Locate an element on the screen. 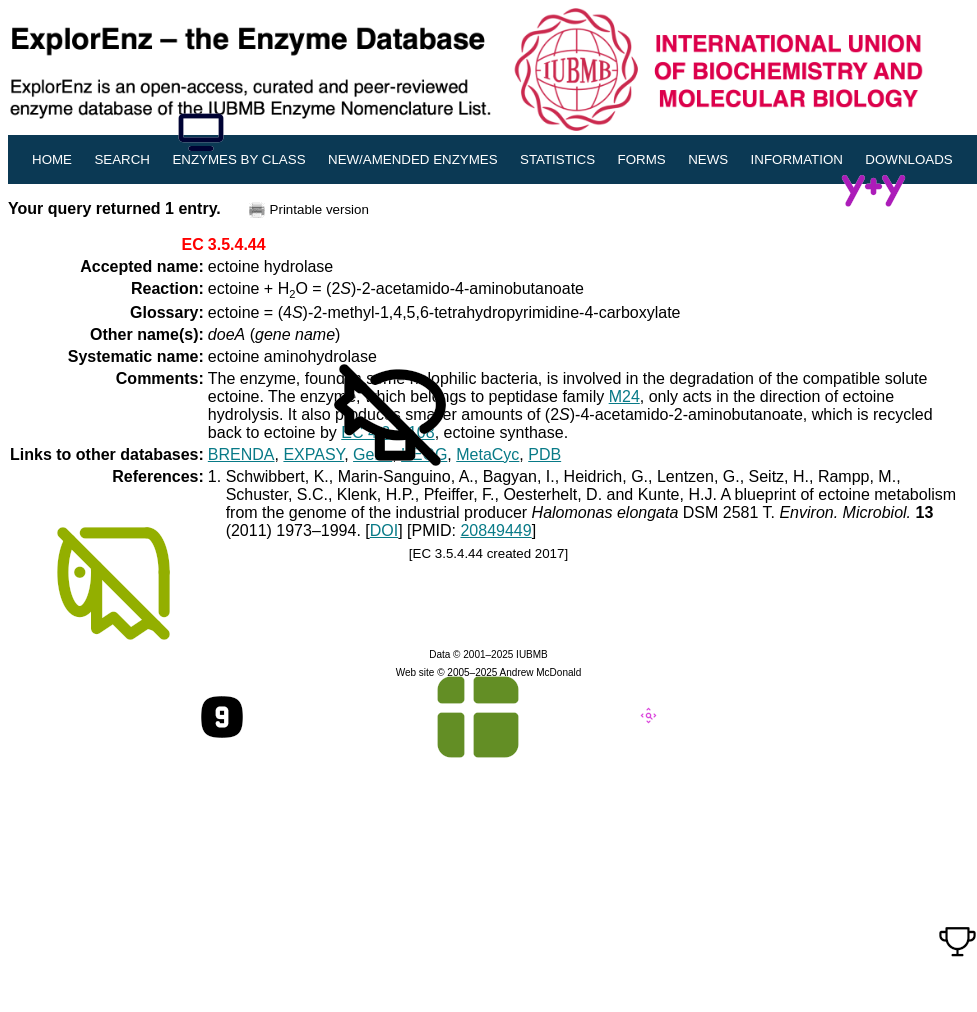 This screenshot has height=1012, width=977. disable airship or blimp tracking is located at coordinates (390, 415).